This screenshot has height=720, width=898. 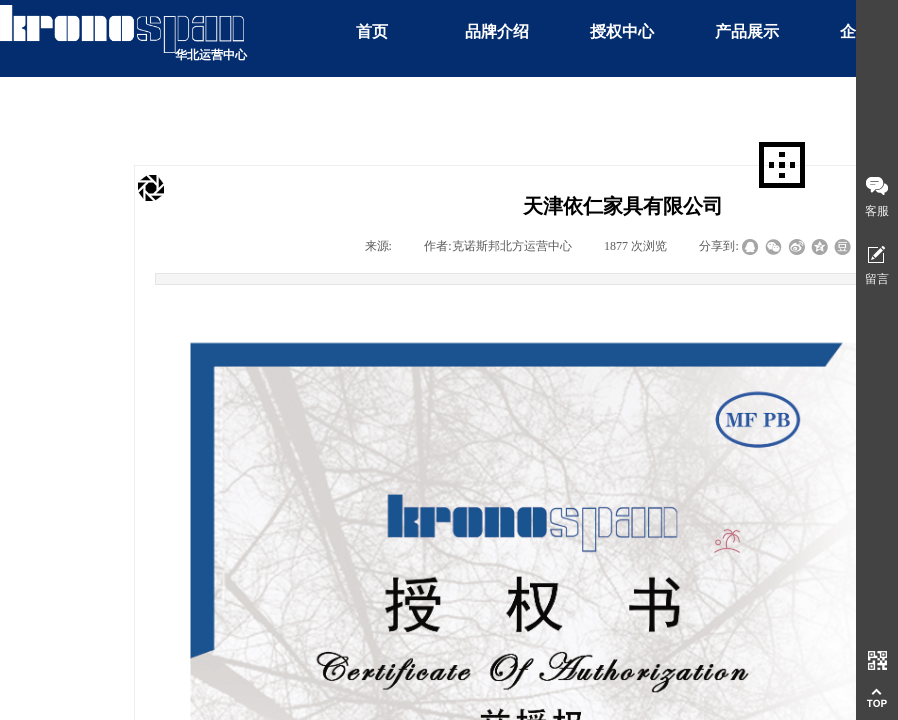 I want to click on indicates vacation or travel mode, so click(x=727, y=541).